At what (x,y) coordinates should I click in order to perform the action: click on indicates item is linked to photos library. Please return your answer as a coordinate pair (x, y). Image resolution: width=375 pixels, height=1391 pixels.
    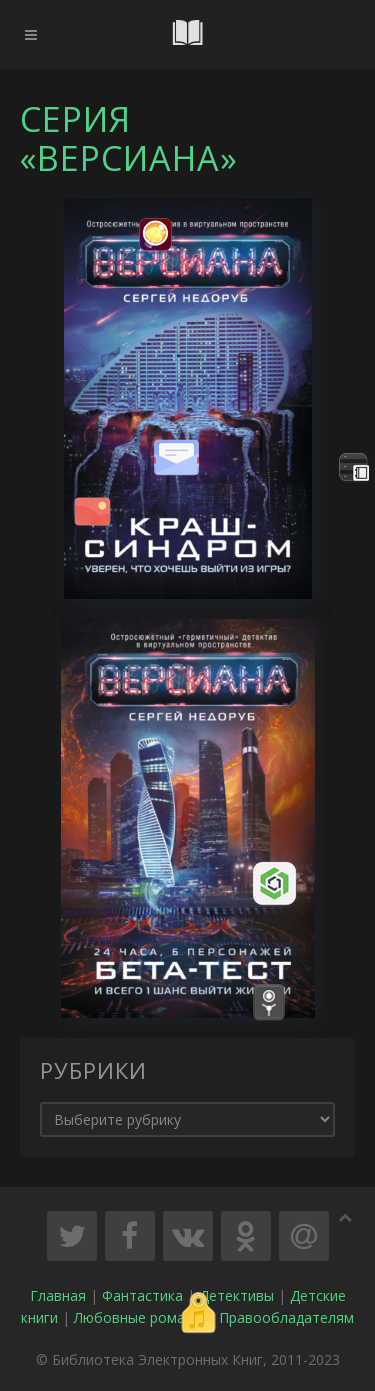
    Looking at the image, I should click on (92, 511).